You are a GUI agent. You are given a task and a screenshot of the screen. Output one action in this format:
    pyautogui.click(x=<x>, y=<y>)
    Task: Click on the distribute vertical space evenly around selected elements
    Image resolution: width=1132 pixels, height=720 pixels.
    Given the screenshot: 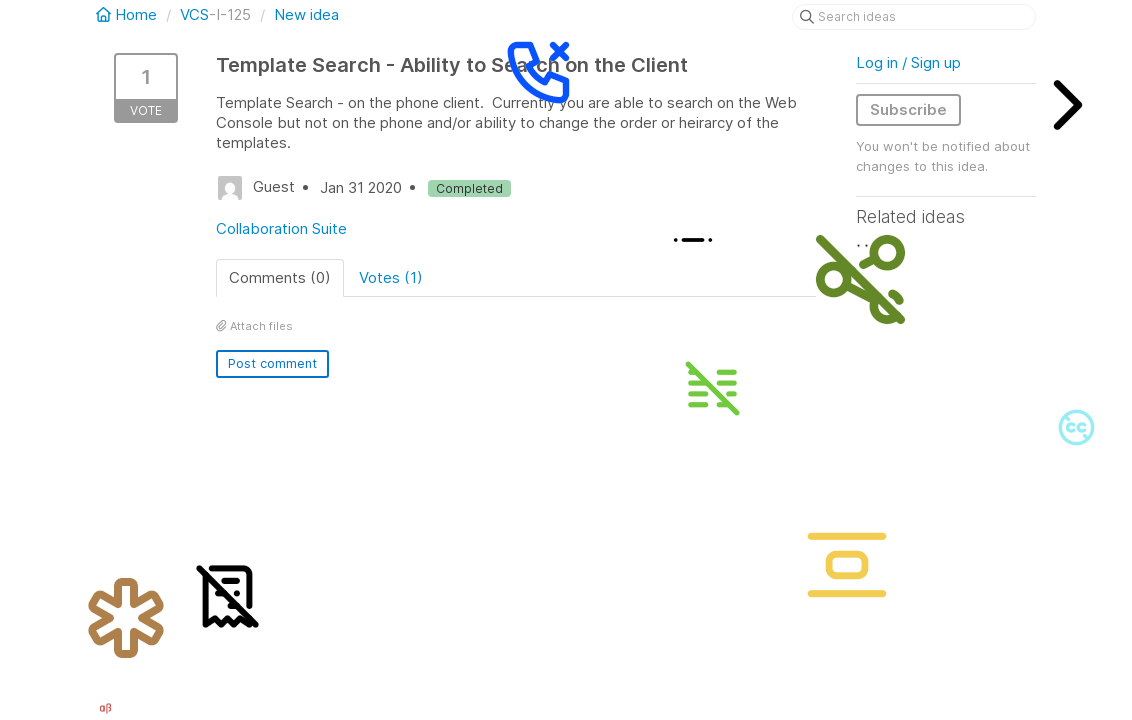 What is the action you would take?
    pyautogui.click(x=847, y=565)
    